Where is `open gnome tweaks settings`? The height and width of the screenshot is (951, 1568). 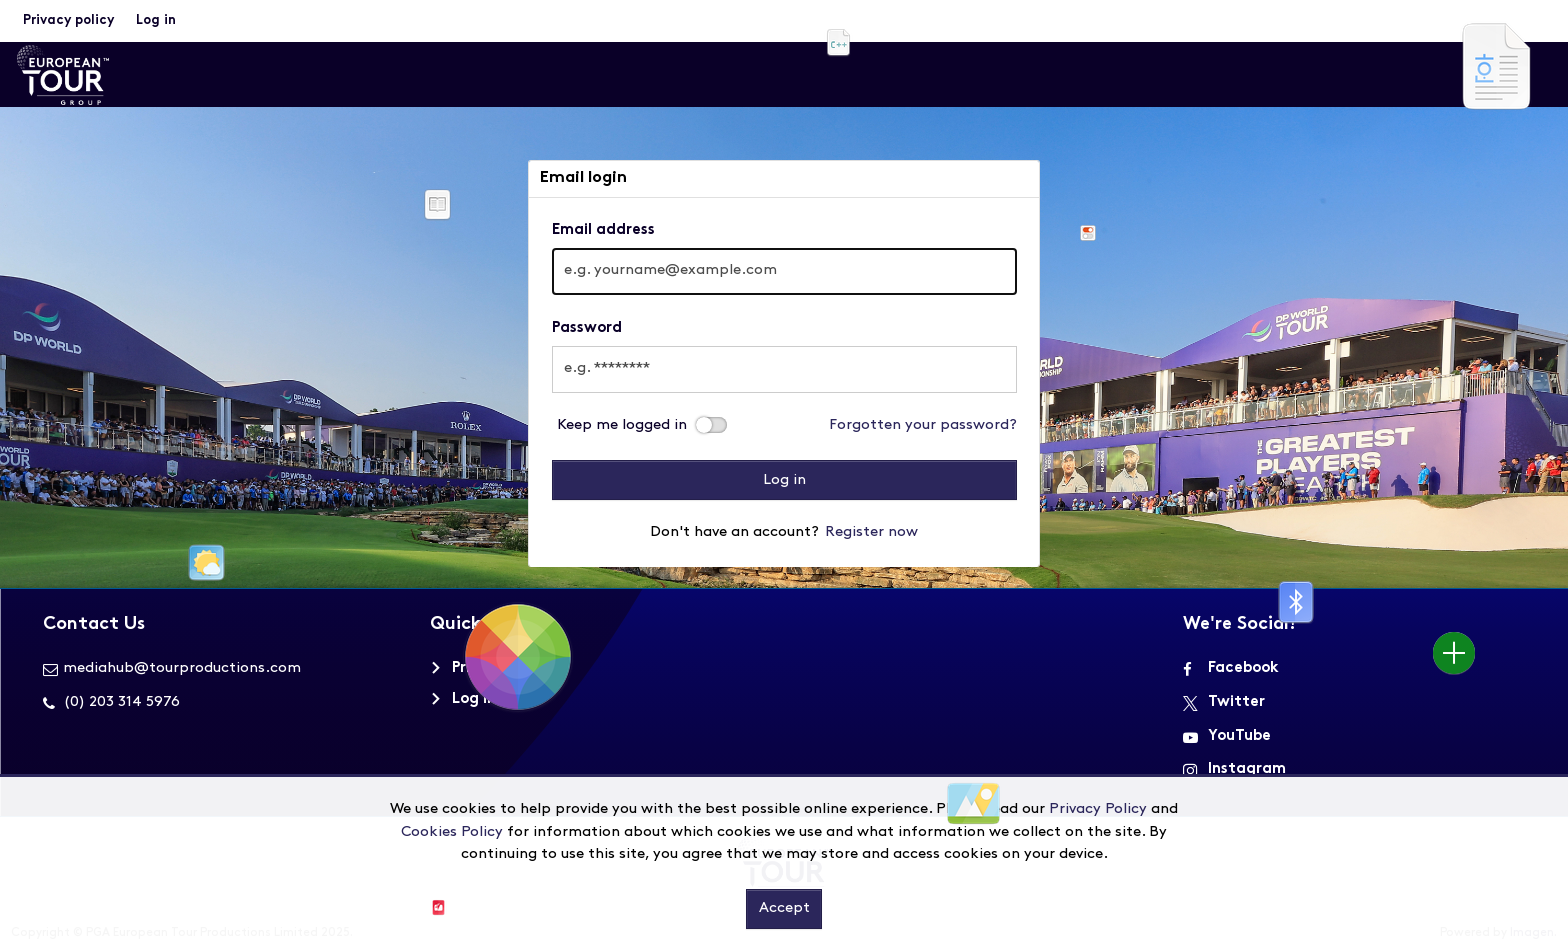 open gnome tweaks settings is located at coordinates (1088, 233).